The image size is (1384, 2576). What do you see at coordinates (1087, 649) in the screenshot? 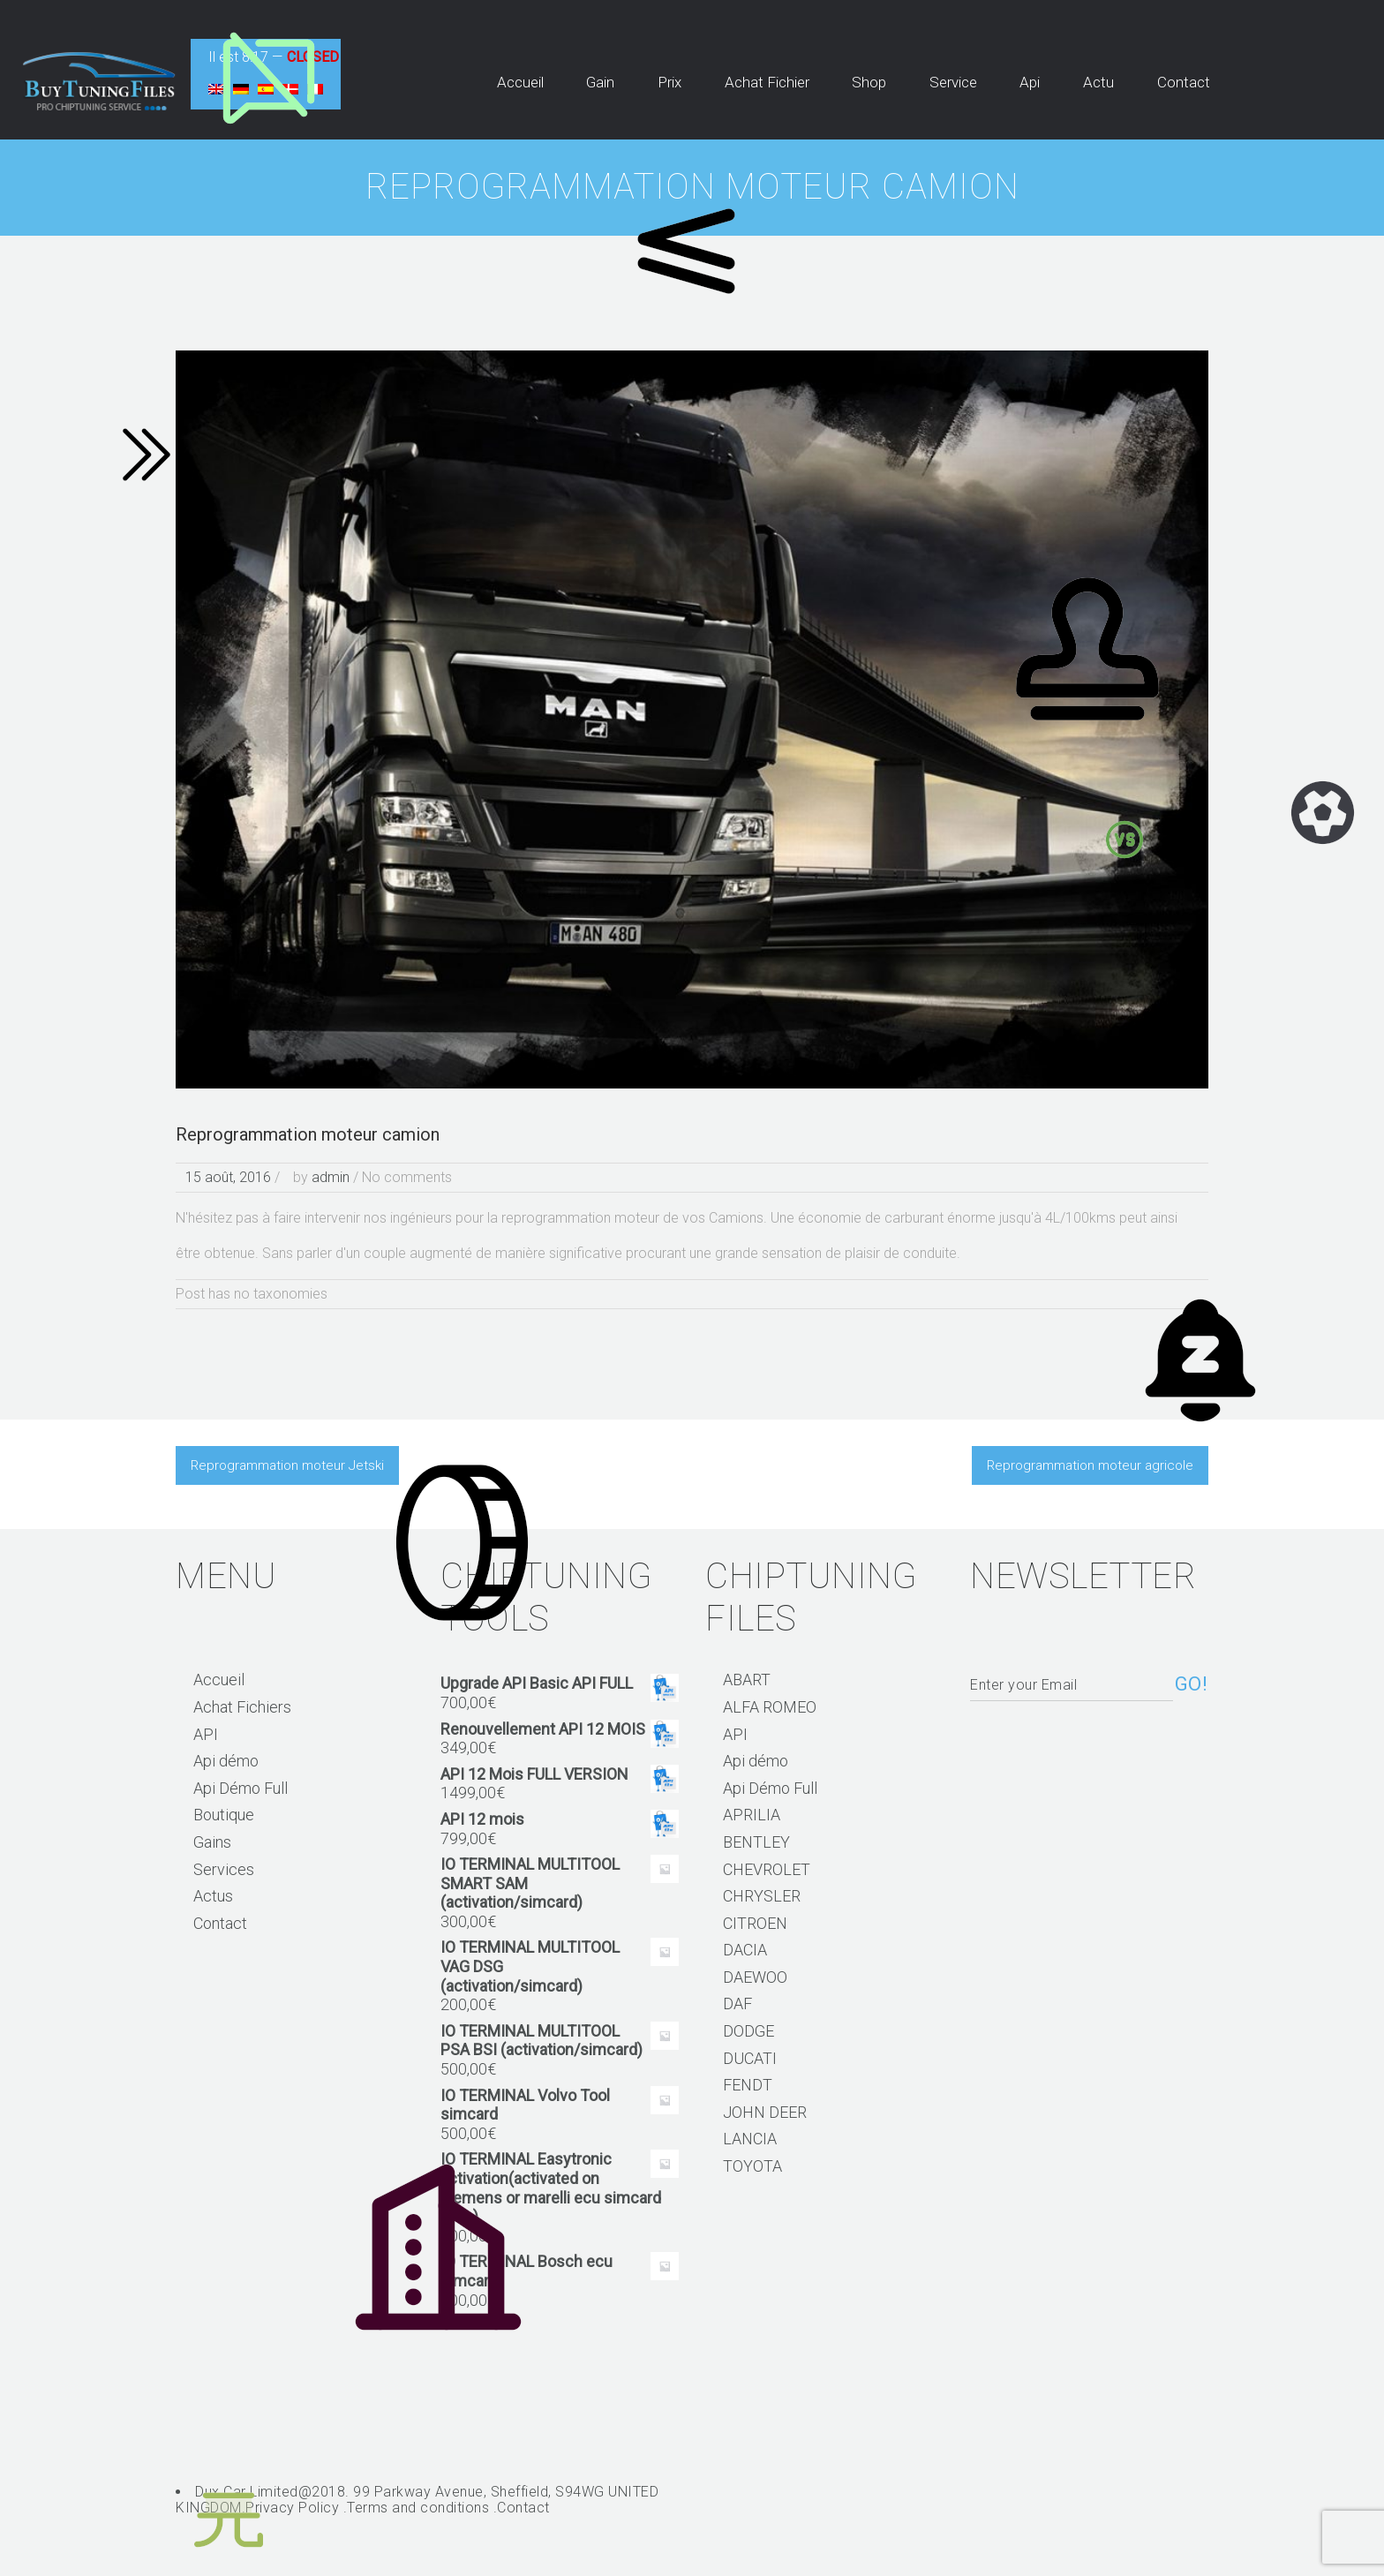
I see `apply a stamp or approval mark` at bounding box center [1087, 649].